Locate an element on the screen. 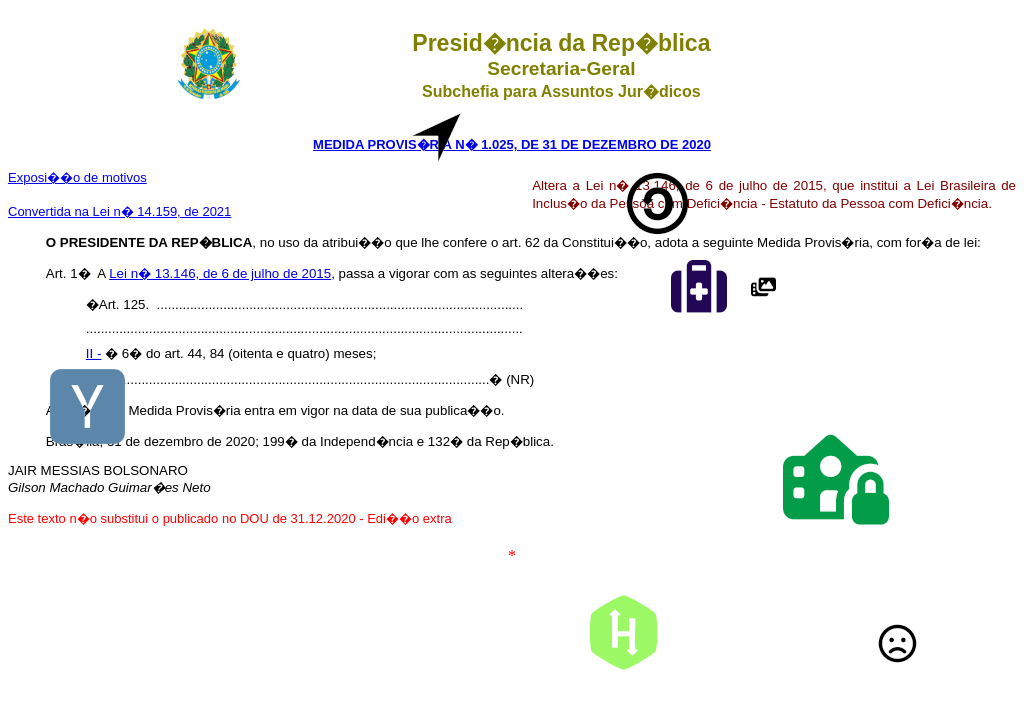 The height and width of the screenshot is (720, 1024). open hacker news is located at coordinates (87, 406).